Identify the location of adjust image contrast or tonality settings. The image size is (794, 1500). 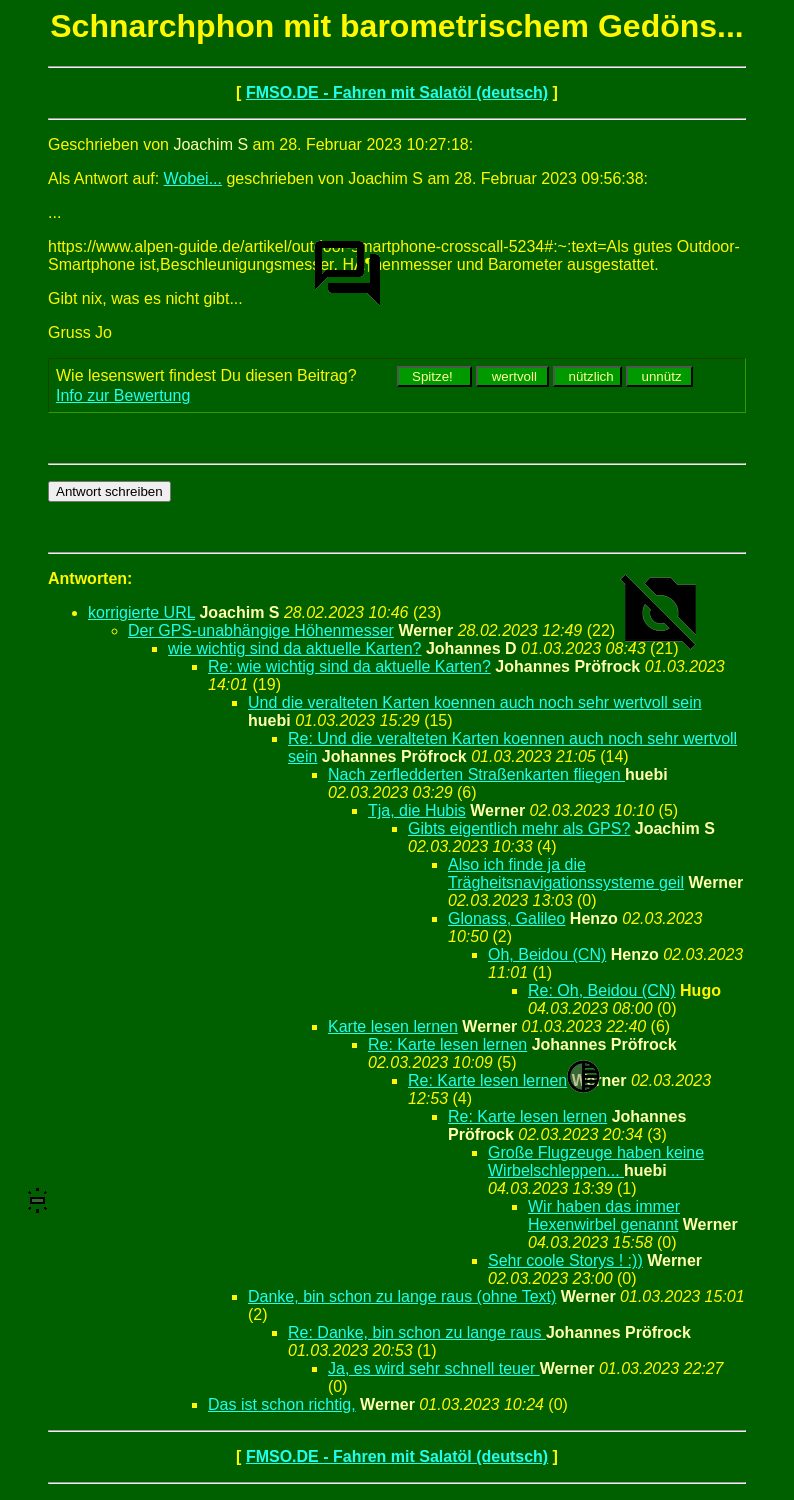
(583, 1076).